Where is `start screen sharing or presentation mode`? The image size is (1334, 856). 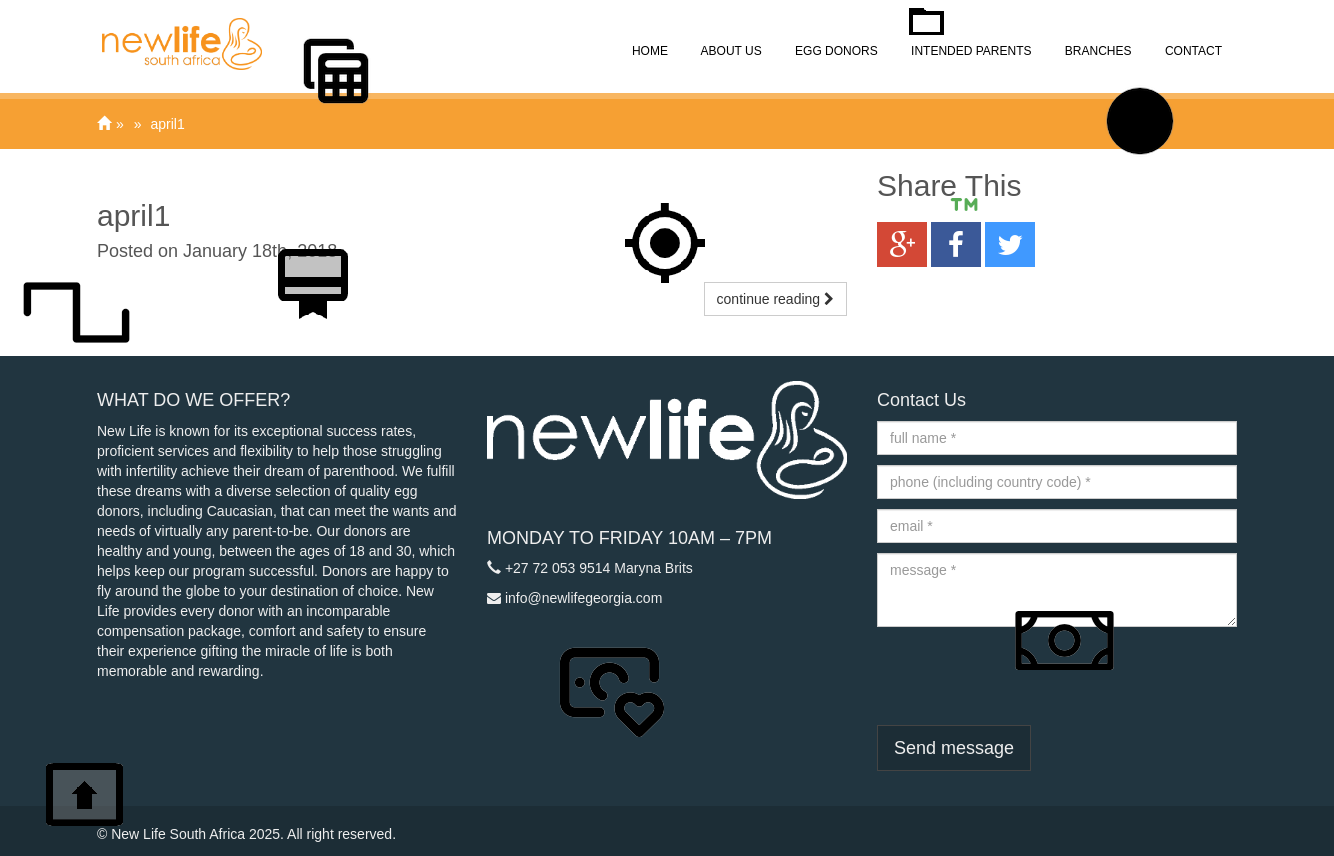
start screen sharing or presentation mode is located at coordinates (84, 794).